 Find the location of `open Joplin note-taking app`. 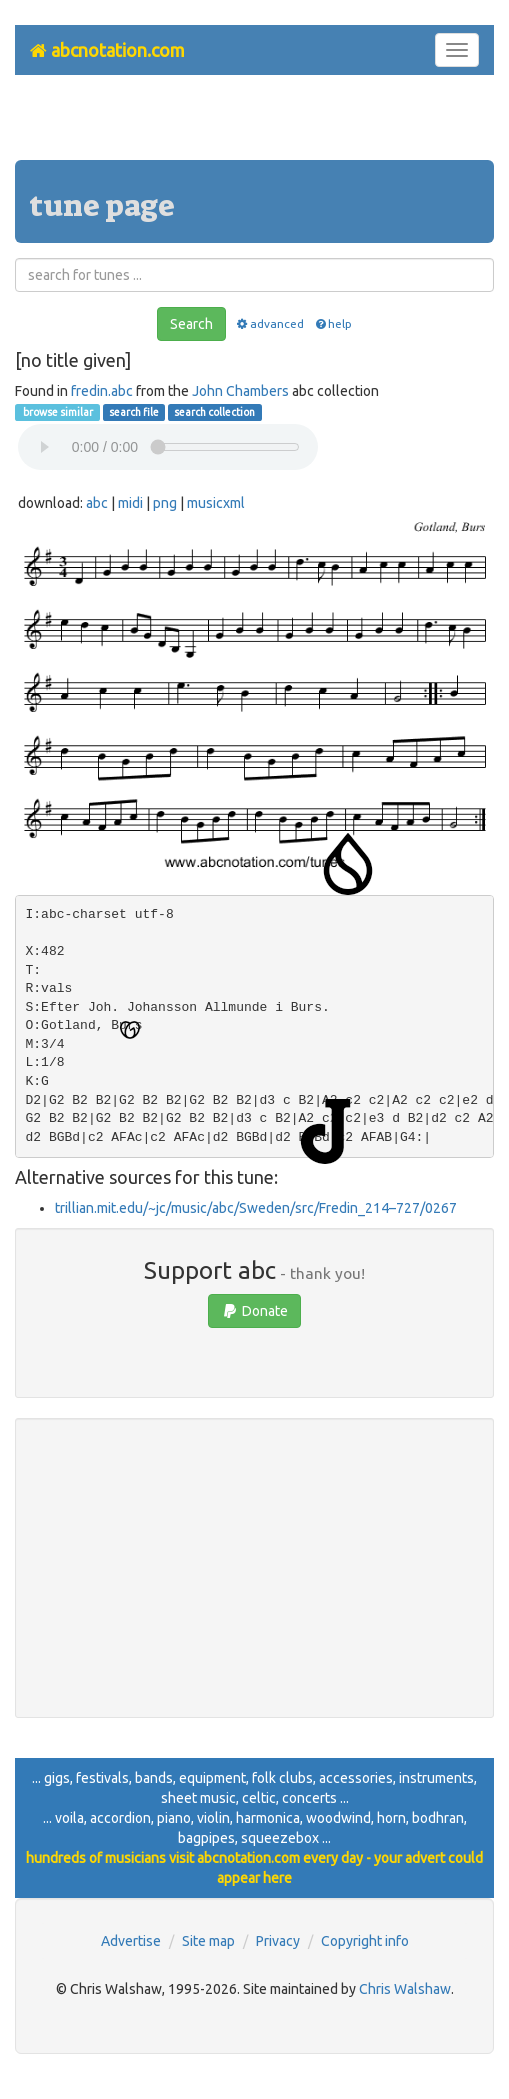

open Joplin note-taking app is located at coordinates (325, 1131).